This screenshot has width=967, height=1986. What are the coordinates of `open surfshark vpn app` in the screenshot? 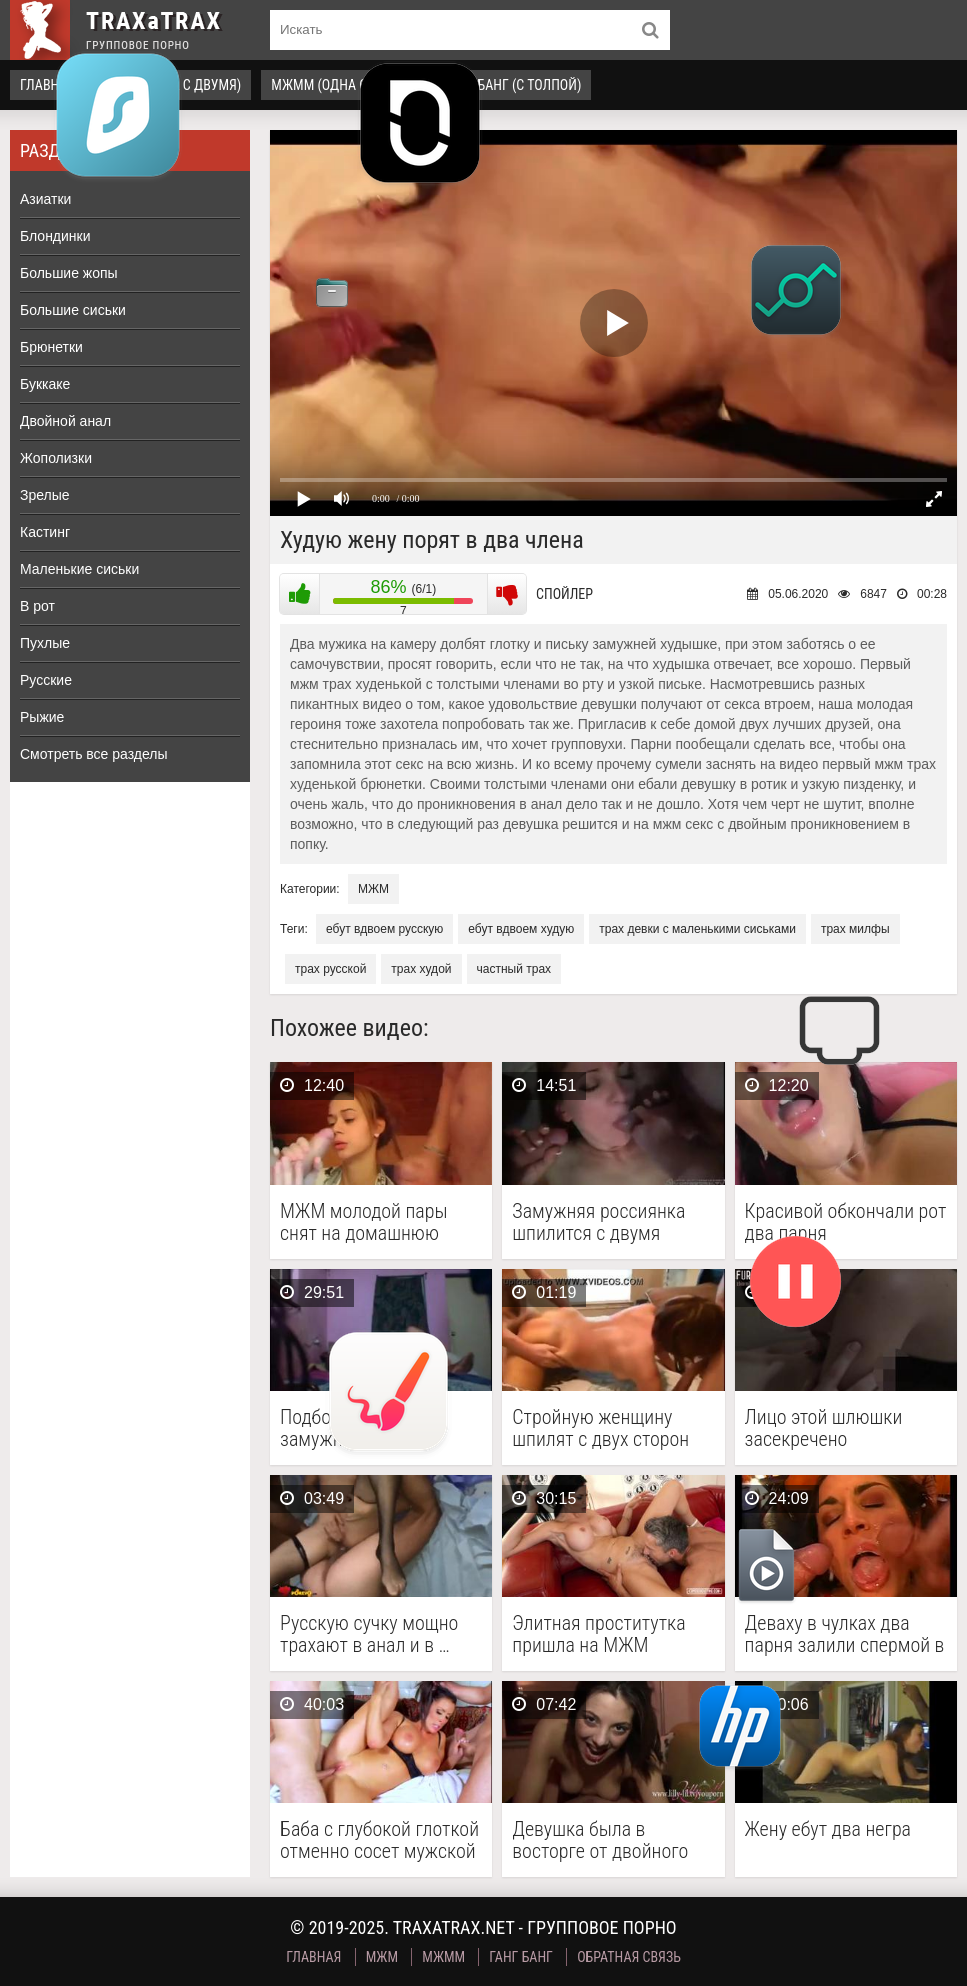 It's located at (118, 115).